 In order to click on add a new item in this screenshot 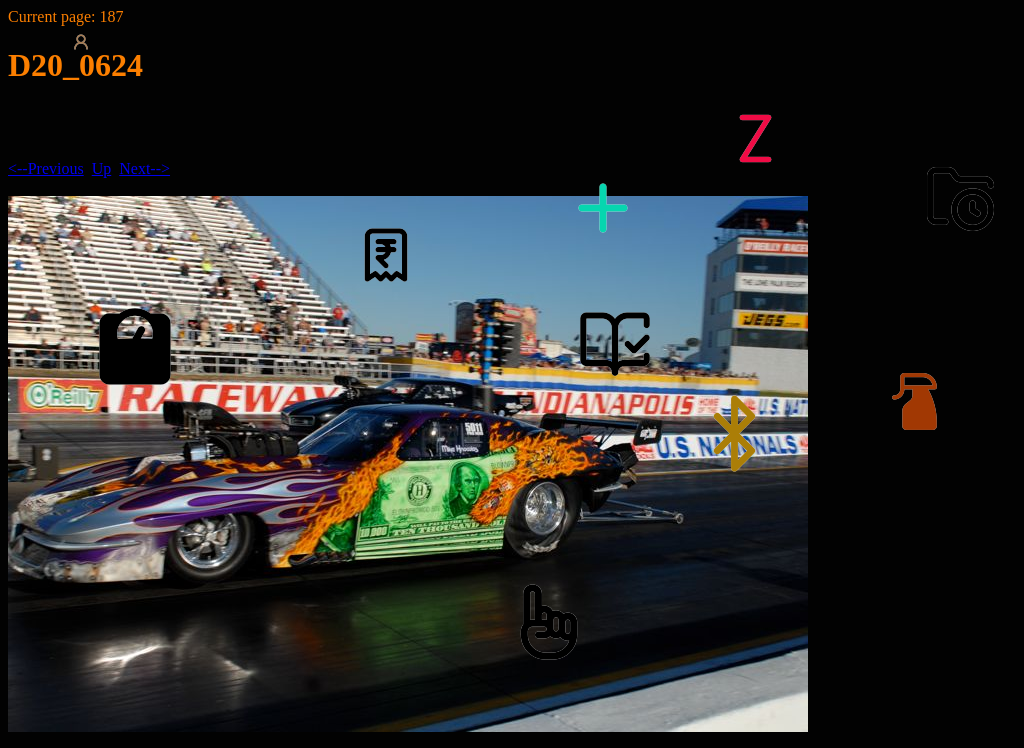, I will do `click(603, 208)`.